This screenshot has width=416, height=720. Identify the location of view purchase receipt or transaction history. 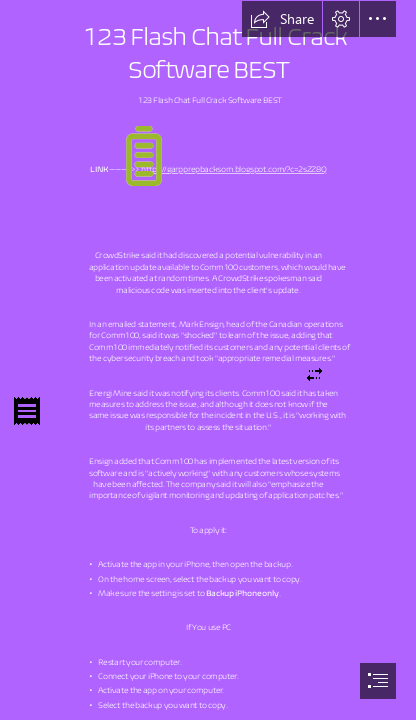
(27, 411).